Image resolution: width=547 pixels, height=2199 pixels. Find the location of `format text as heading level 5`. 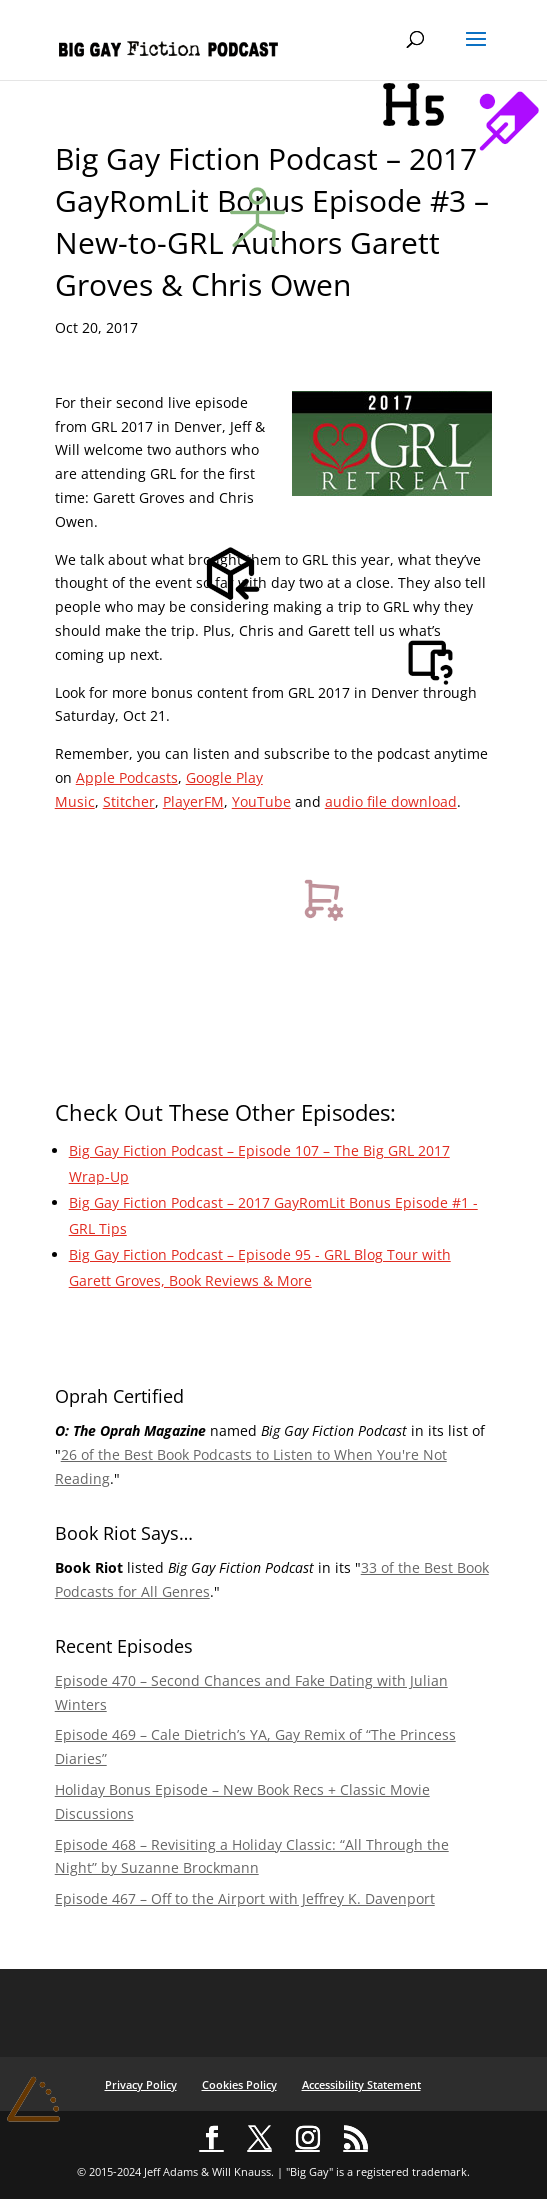

format text as heading level 5 is located at coordinates (413, 104).